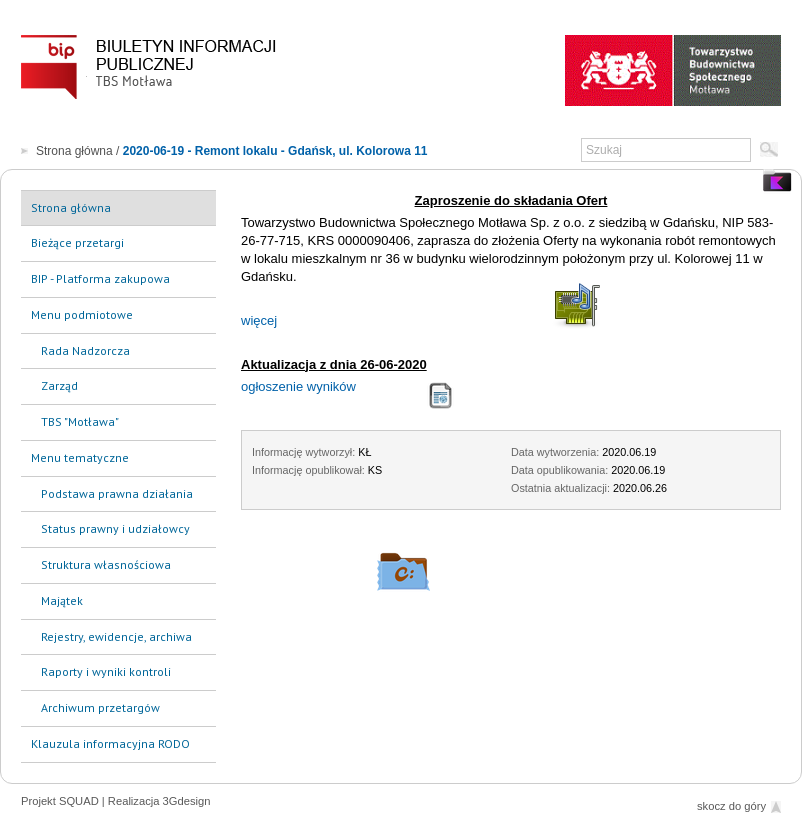  I want to click on folder containing chocolatey package manager files, so click(403, 572).